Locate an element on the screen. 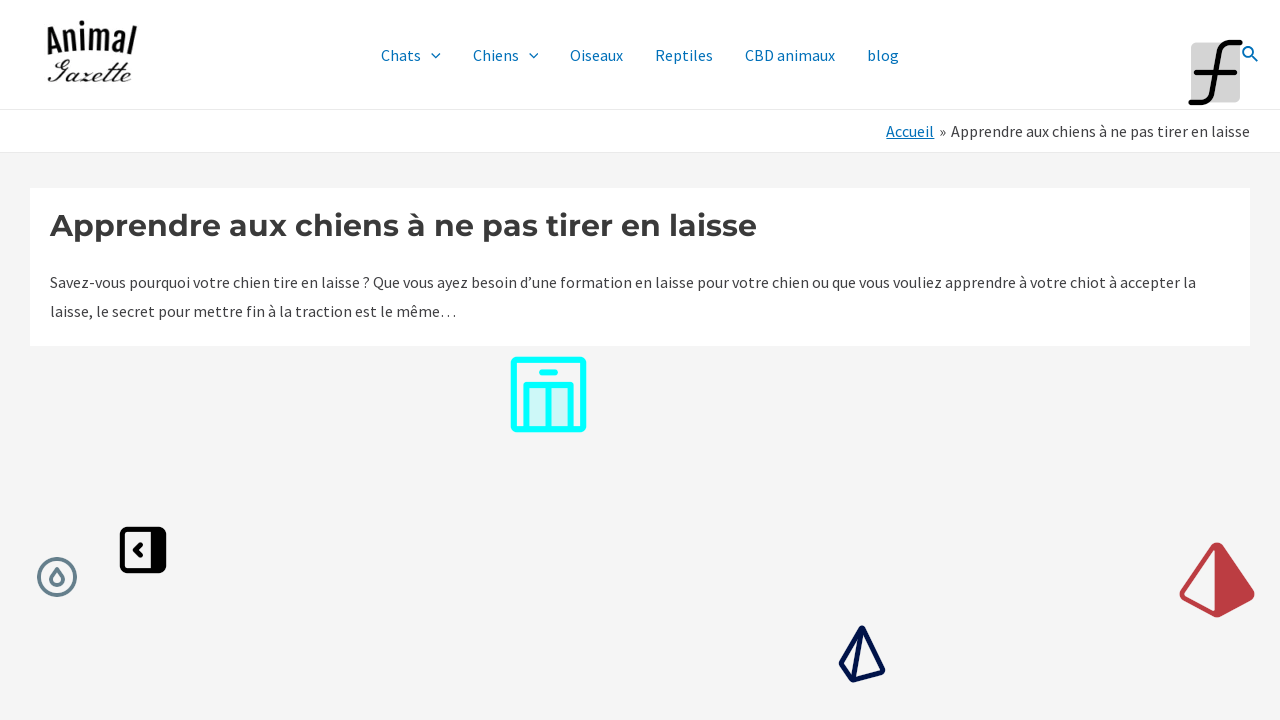  indicates elevator access nearby is located at coordinates (548, 394).